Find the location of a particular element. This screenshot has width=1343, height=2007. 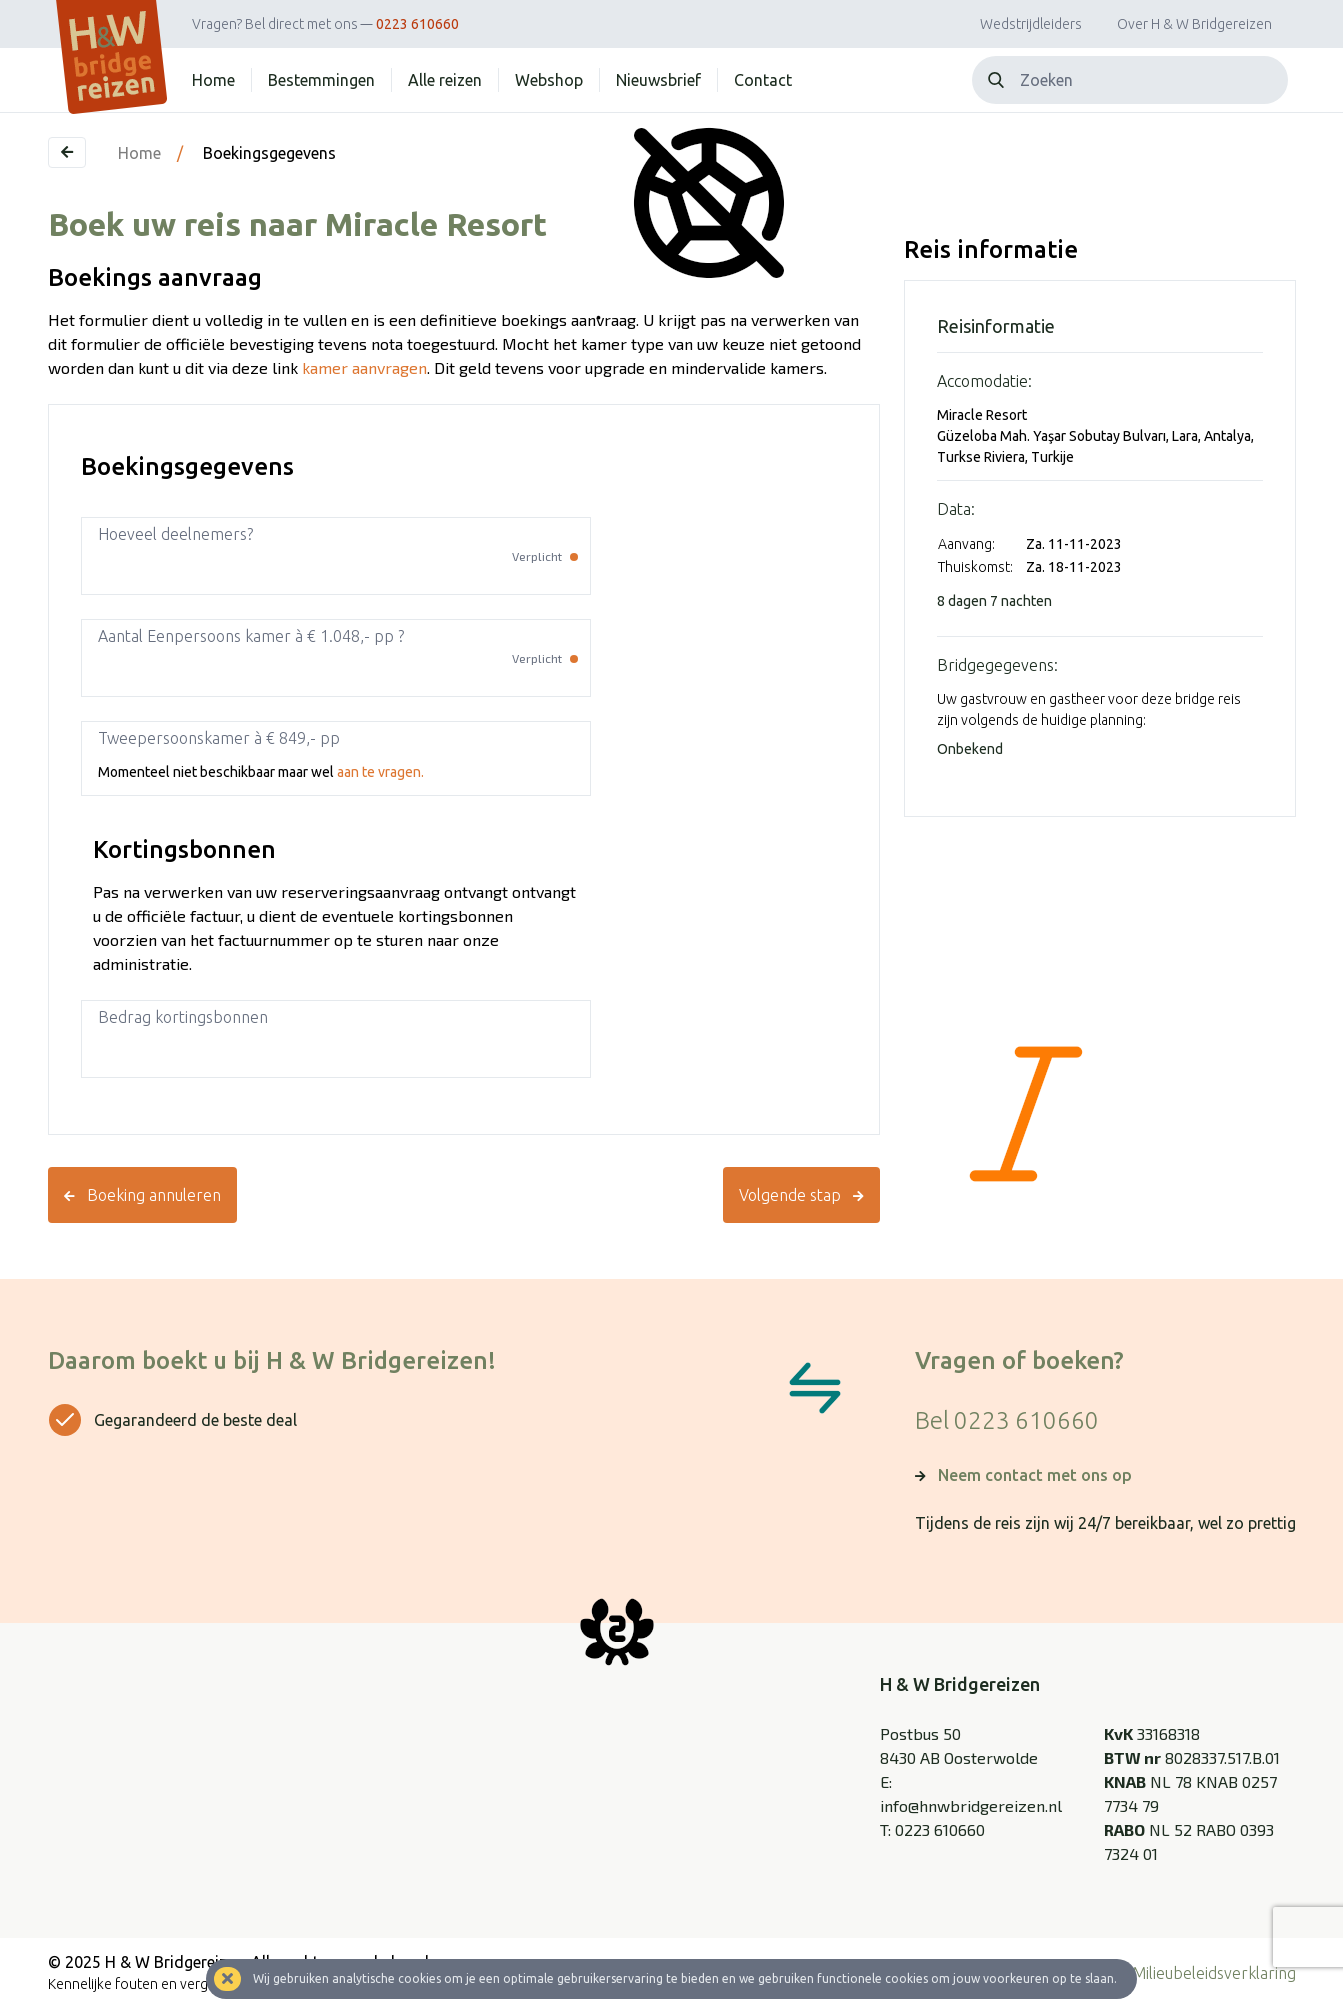

indicates no wifi connection available is located at coordinates (598, 305).